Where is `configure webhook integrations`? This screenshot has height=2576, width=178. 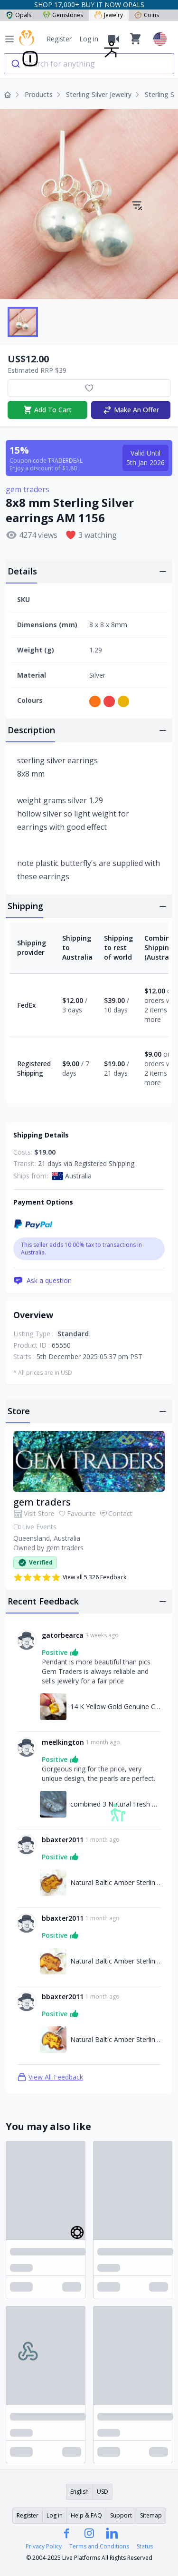
configure webhook integrations is located at coordinates (28, 2351).